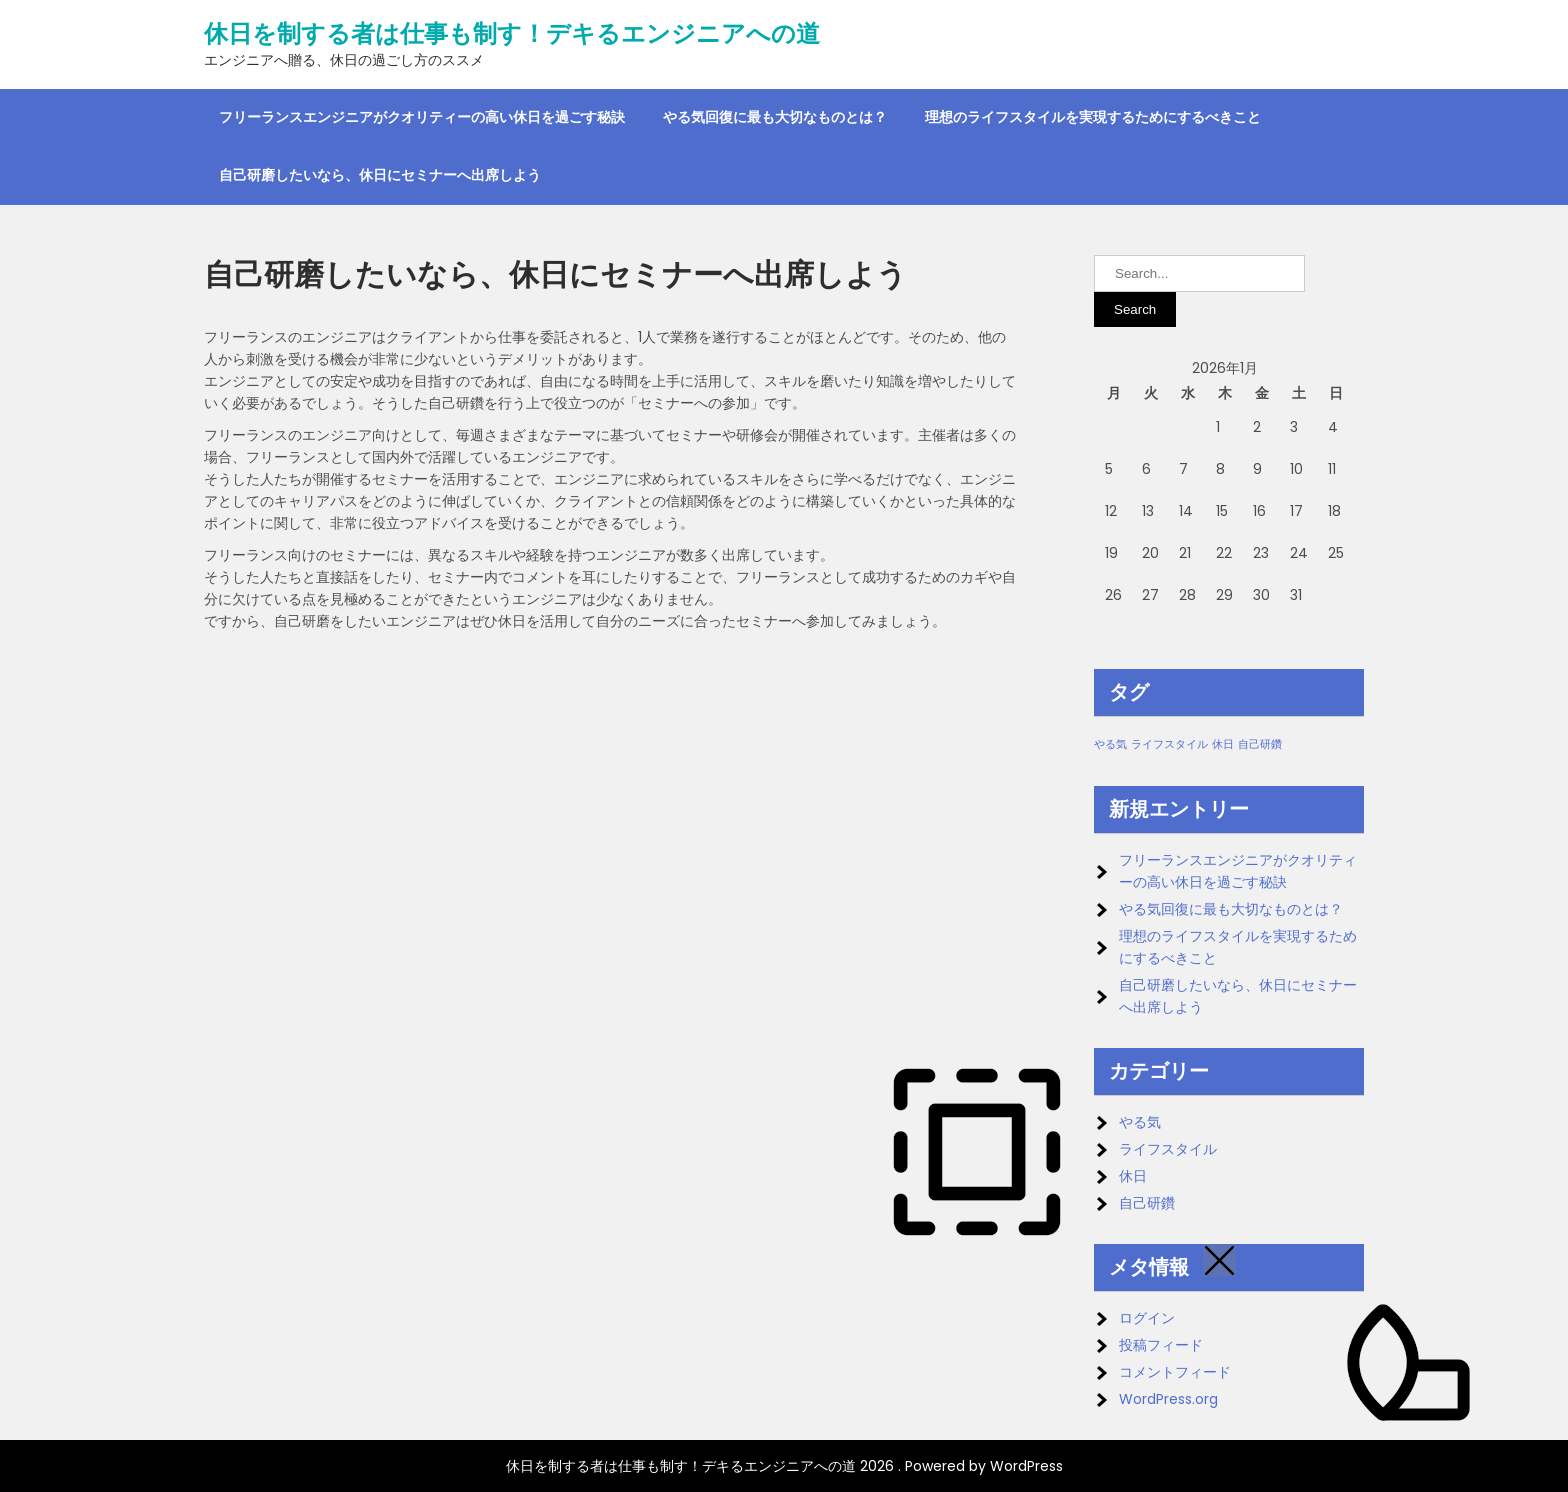 The width and height of the screenshot is (1568, 1492). What do you see at coordinates (1219, 1260) in the screenshot?
I see `close the current window or dialog` at bounding box center [1219, 1260].